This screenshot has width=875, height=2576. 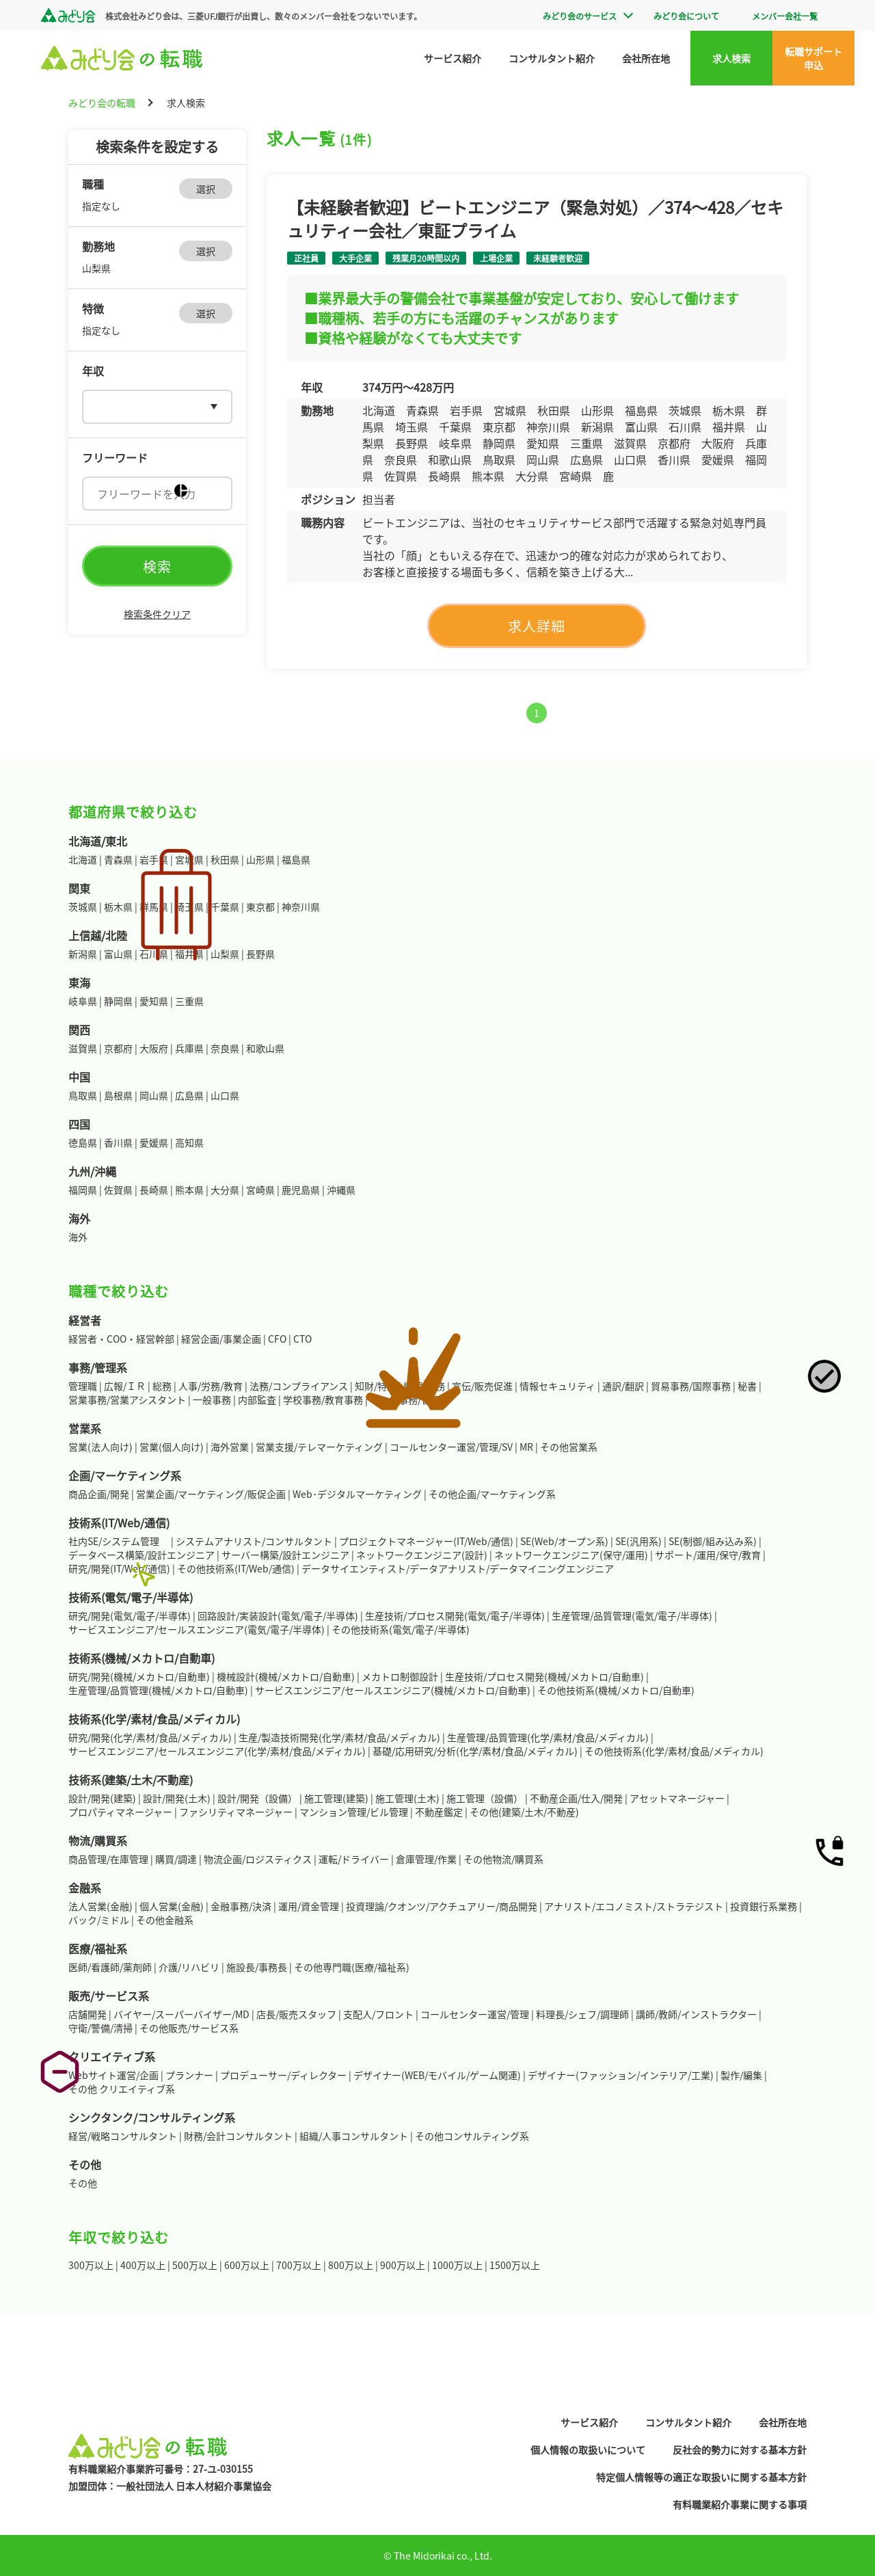 I want to click on remove item from collection, so click(x=59, y=2071).